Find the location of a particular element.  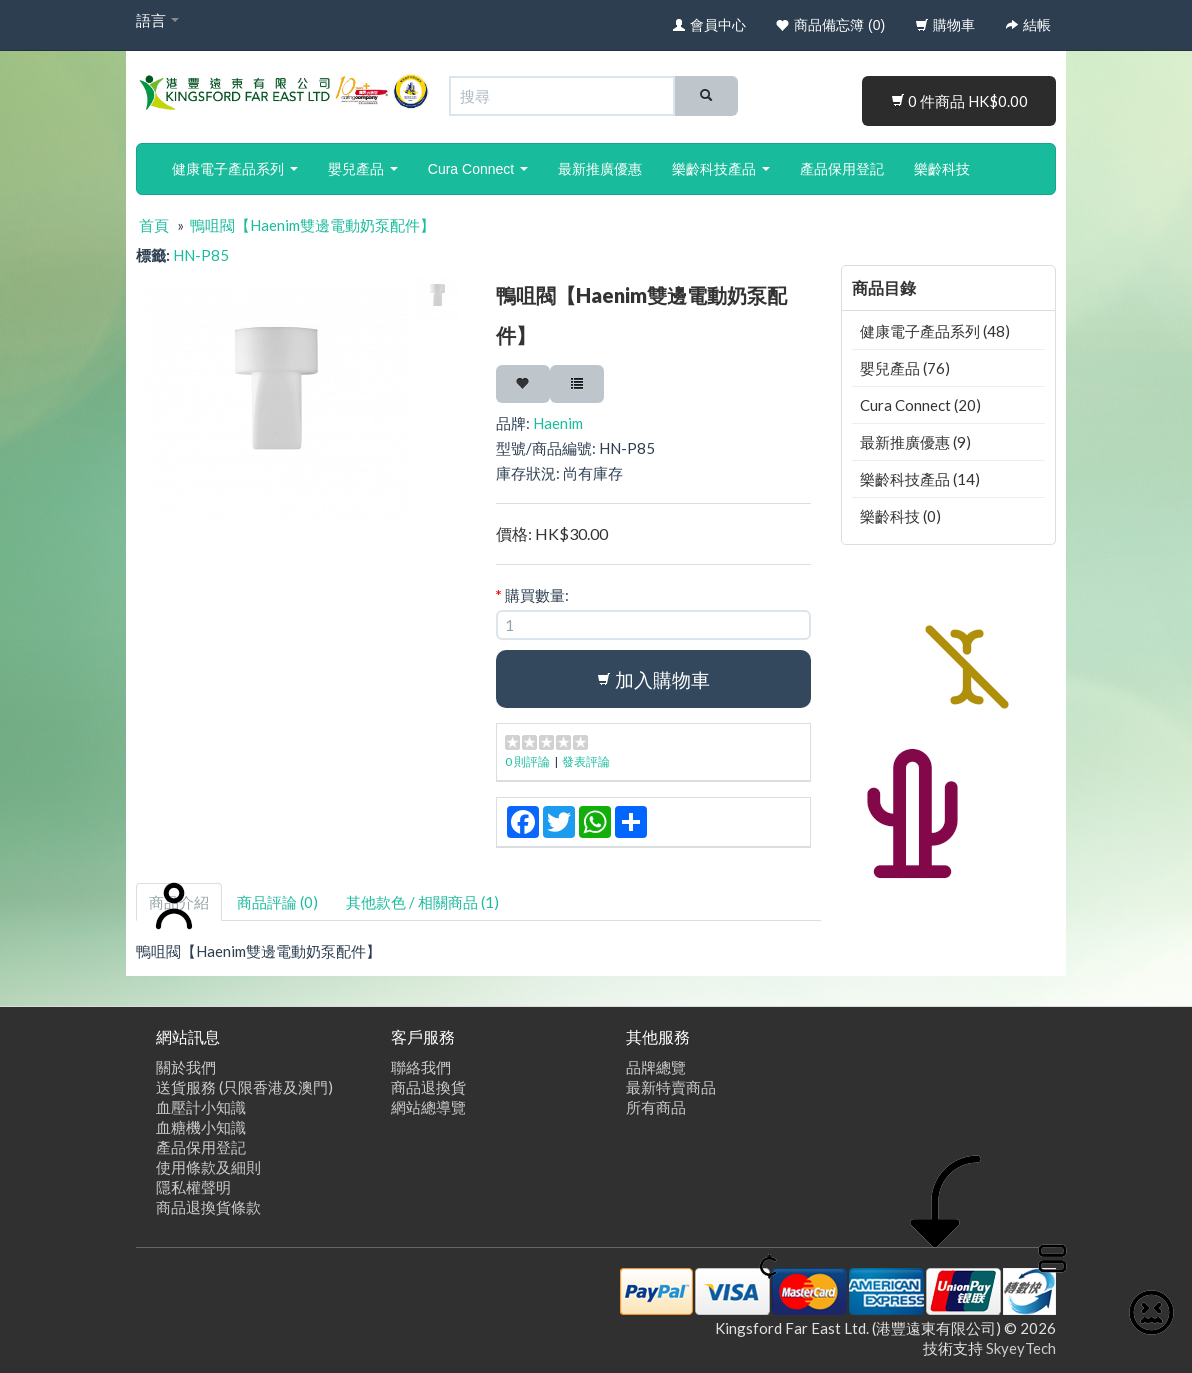

go back and down in navigation is located at coordinates (945, 1201).